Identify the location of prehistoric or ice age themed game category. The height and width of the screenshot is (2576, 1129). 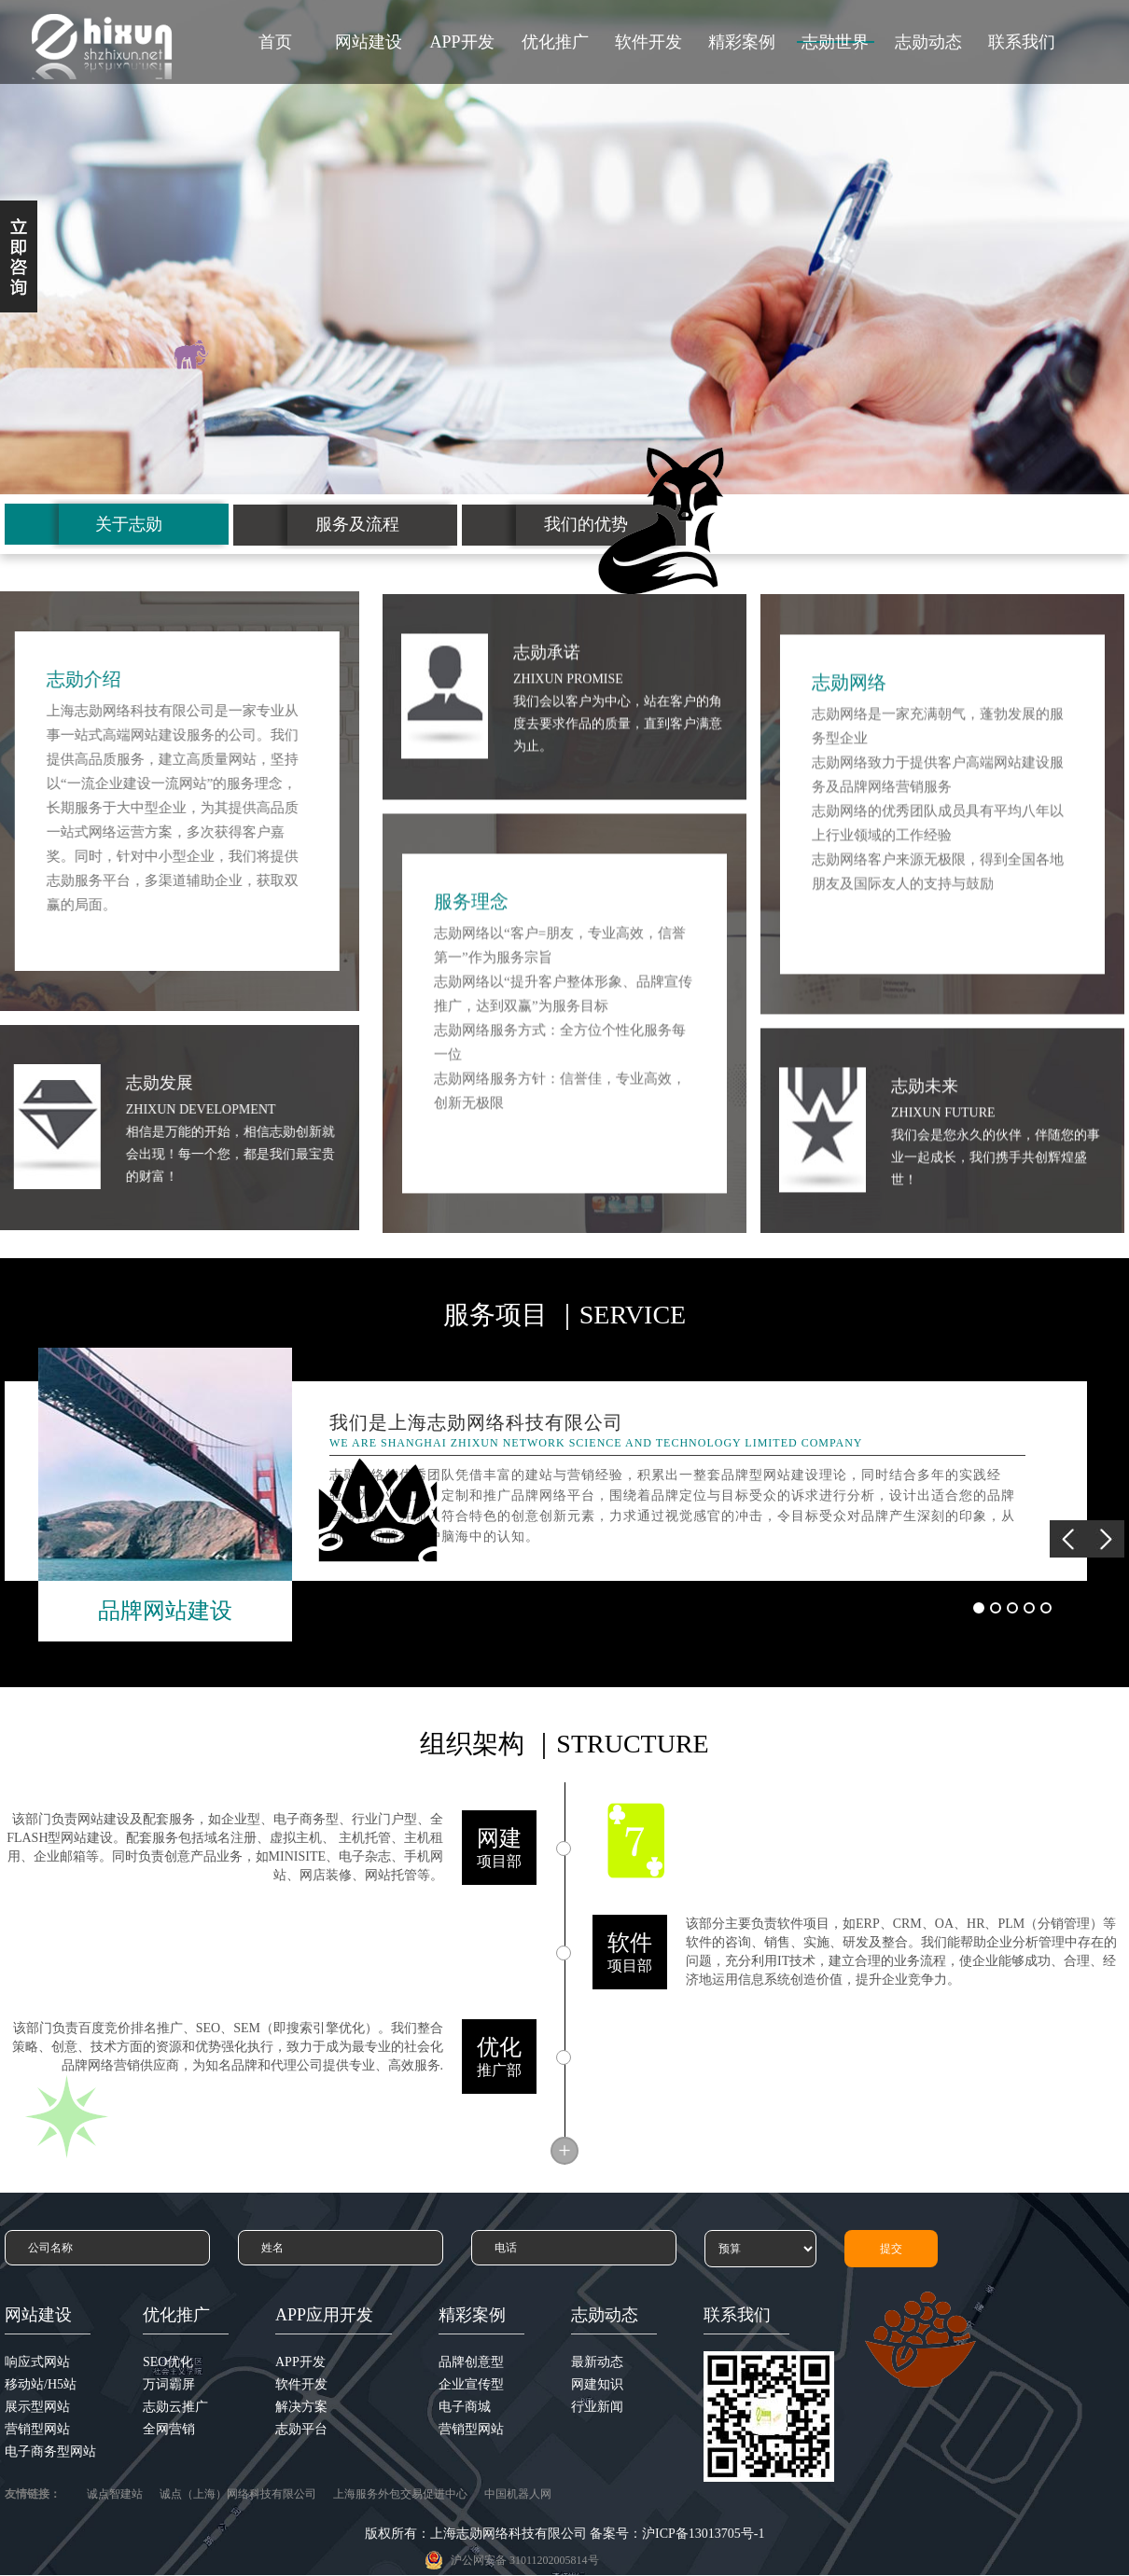
(191, 354).